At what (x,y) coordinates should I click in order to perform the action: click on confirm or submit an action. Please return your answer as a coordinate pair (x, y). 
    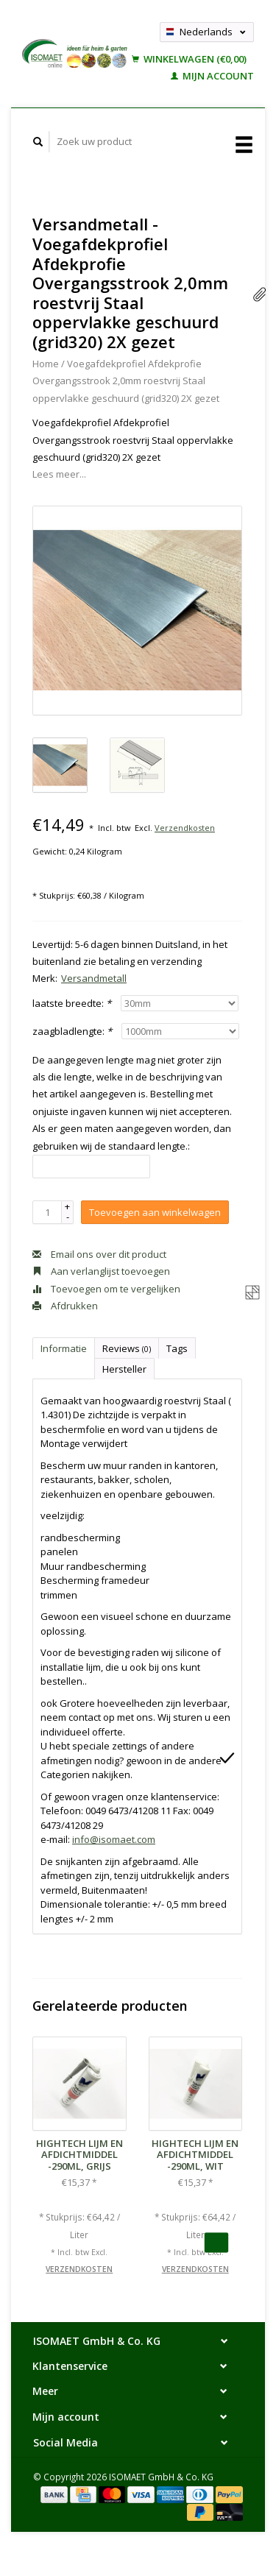
    Looking at the image, I should click on (227, 1758).